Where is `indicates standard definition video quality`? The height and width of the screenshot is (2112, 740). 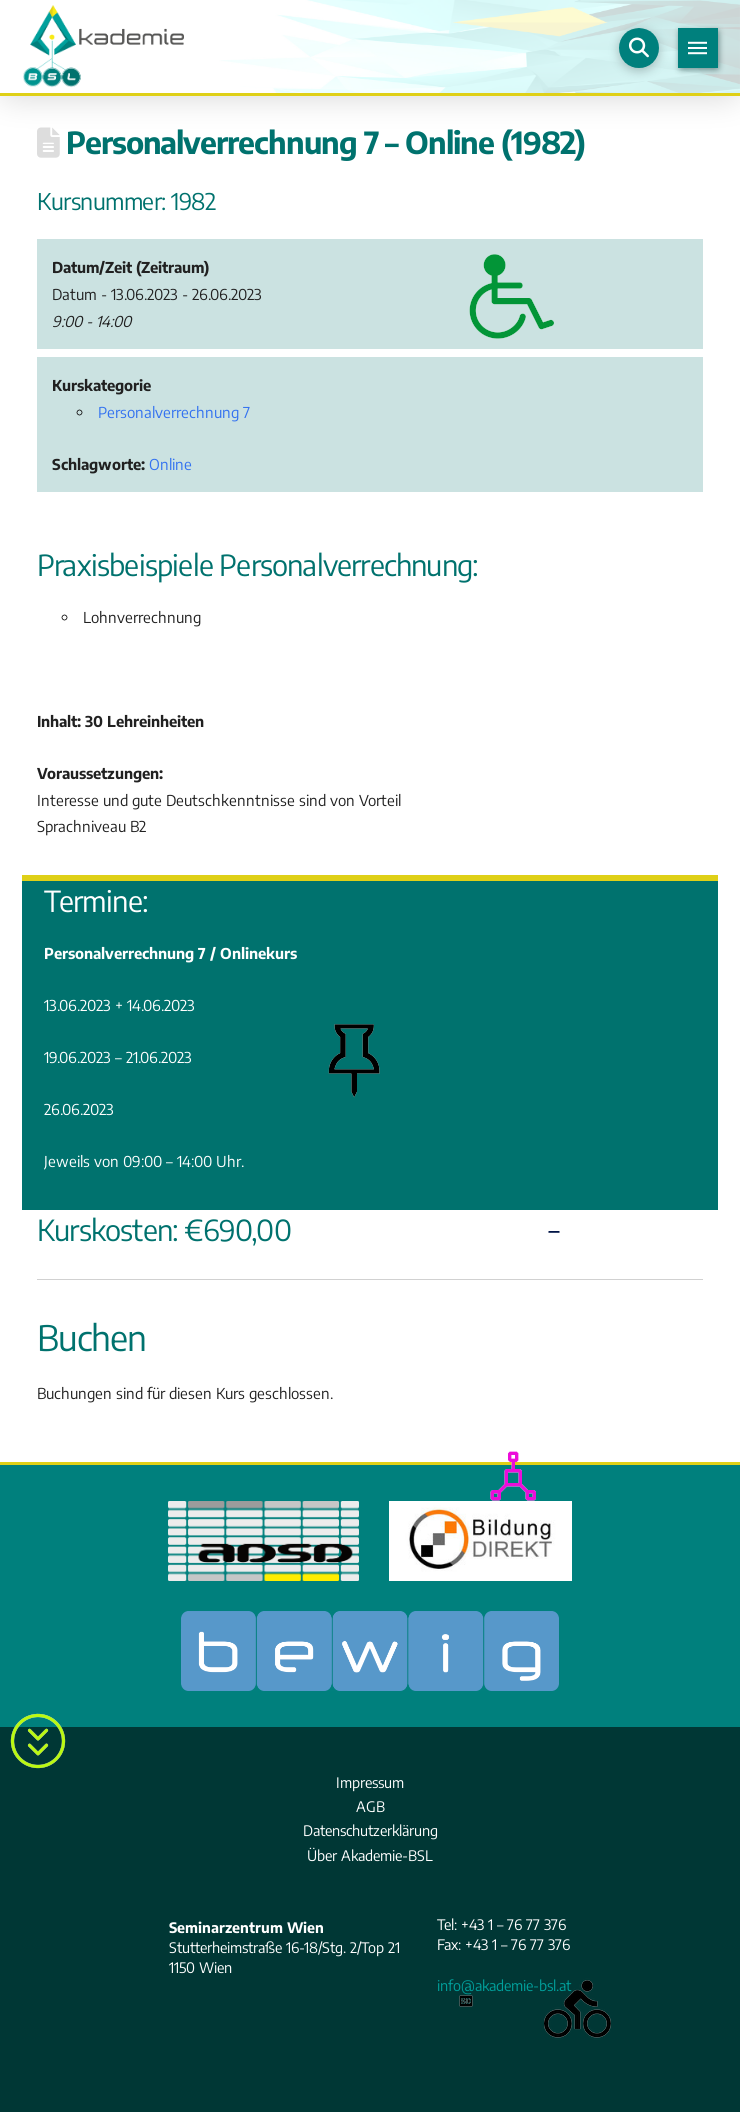 indicates standard definition video quality is located at coordinates (466, 2001).